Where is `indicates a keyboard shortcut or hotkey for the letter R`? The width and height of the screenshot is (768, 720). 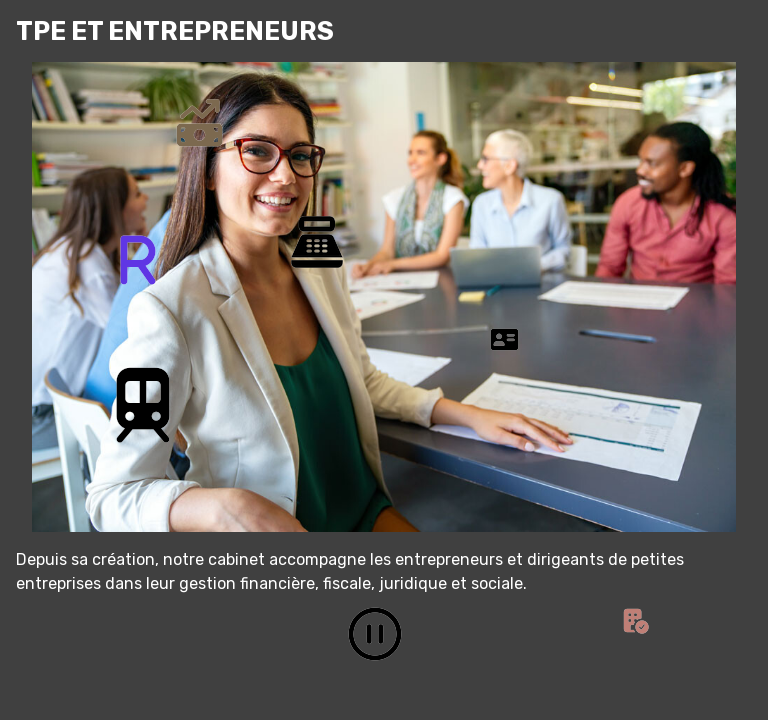 indicates a keyboard shortcut or hotkey for the letter R is located at coordinates (138, 260).